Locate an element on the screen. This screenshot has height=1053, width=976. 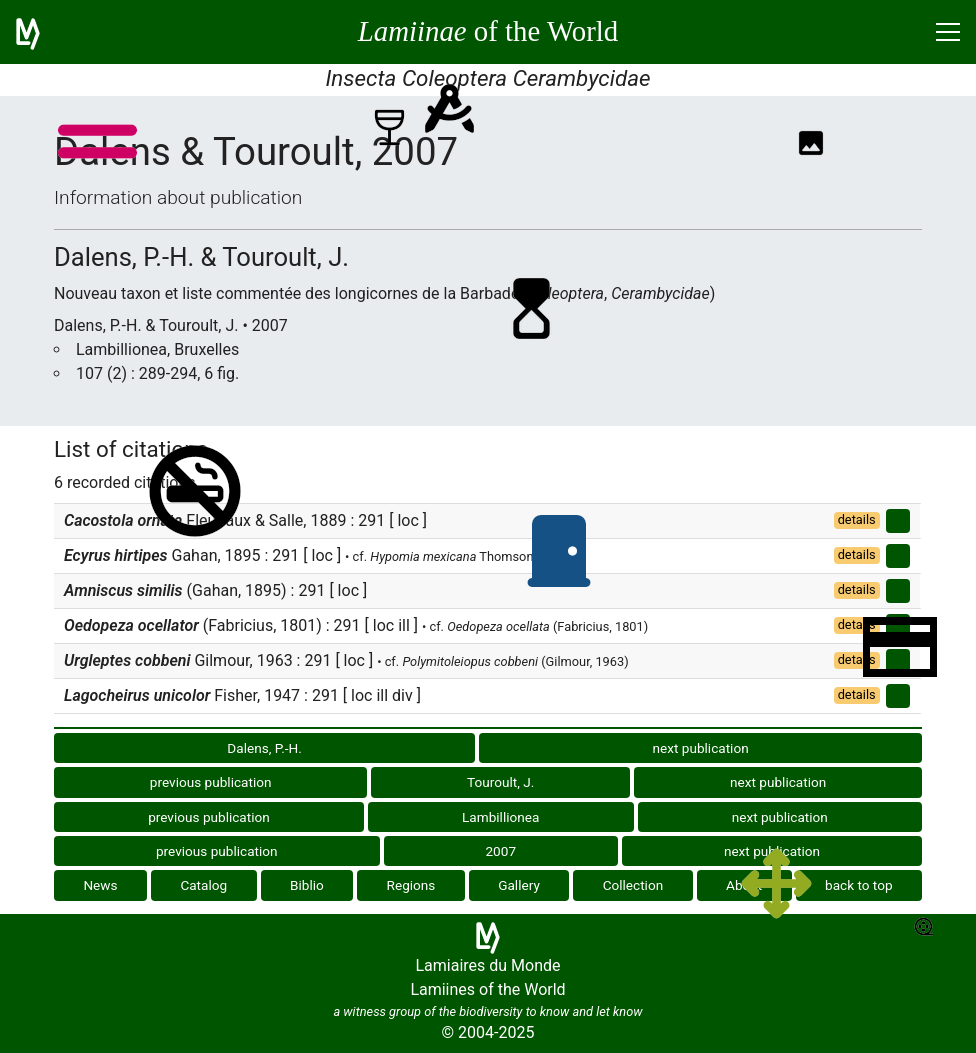
access video or movie library is located at coordinates (923, 926).